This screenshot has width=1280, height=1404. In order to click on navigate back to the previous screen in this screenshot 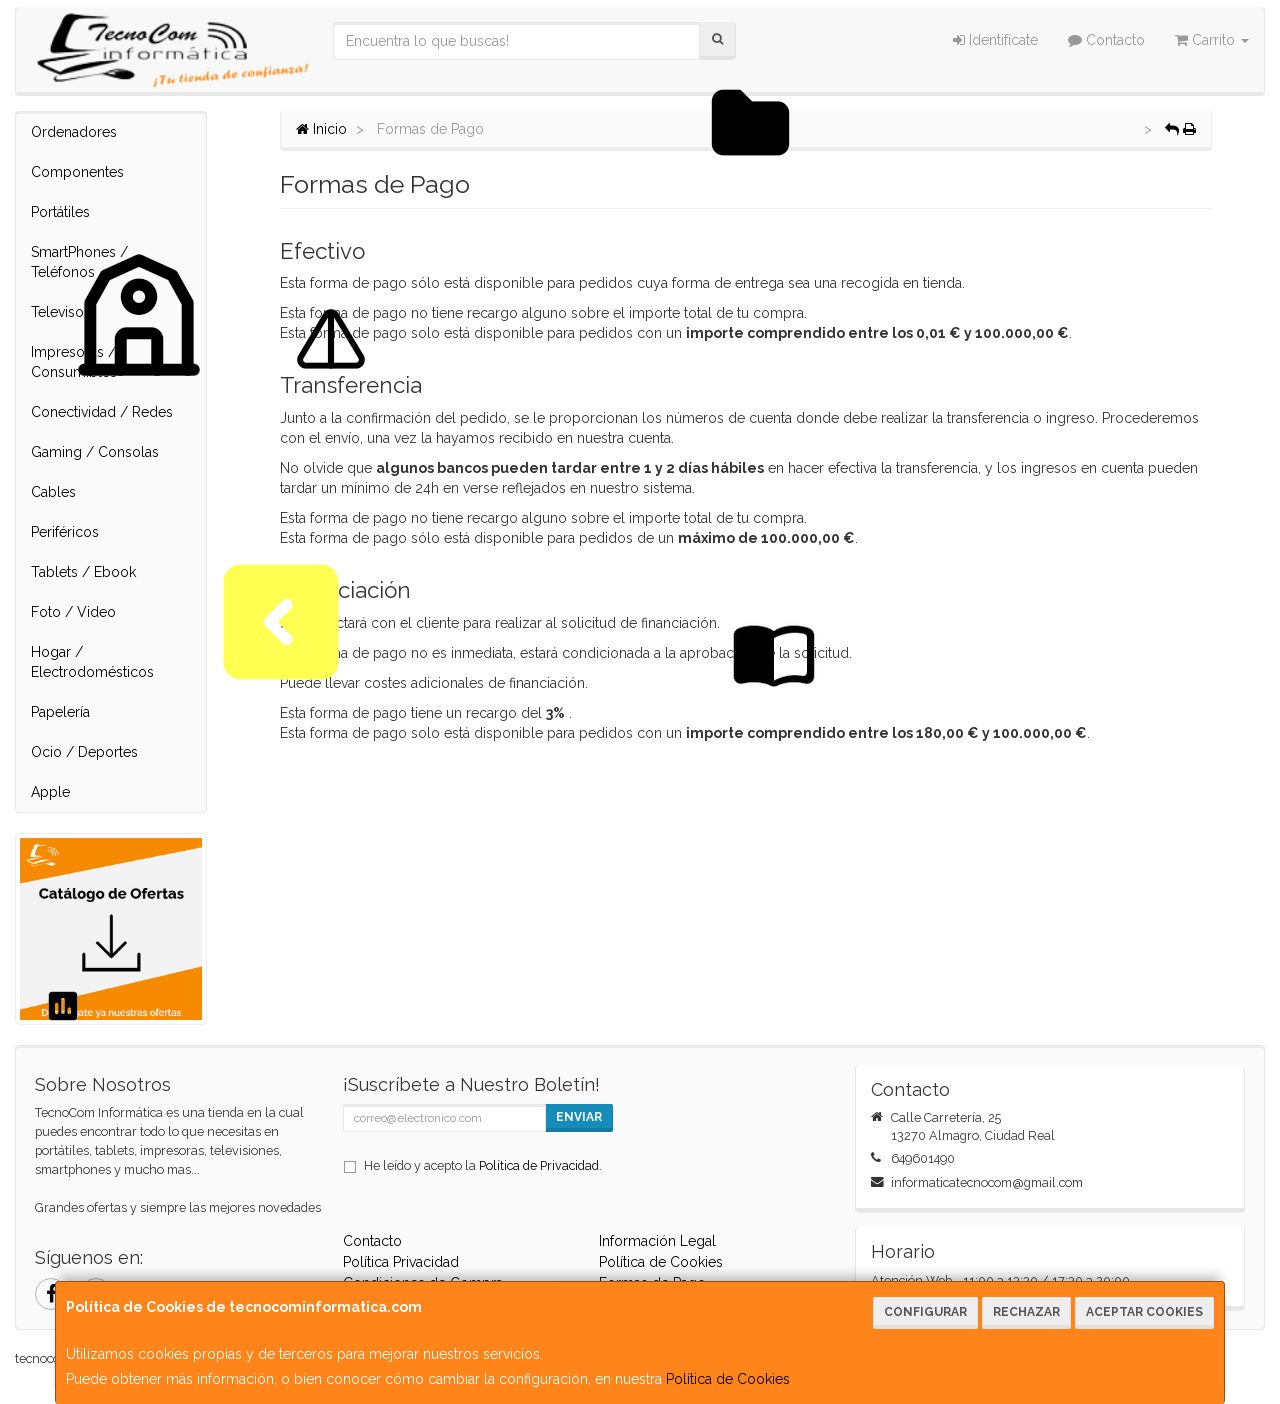, I will do `click(281, 622)`.